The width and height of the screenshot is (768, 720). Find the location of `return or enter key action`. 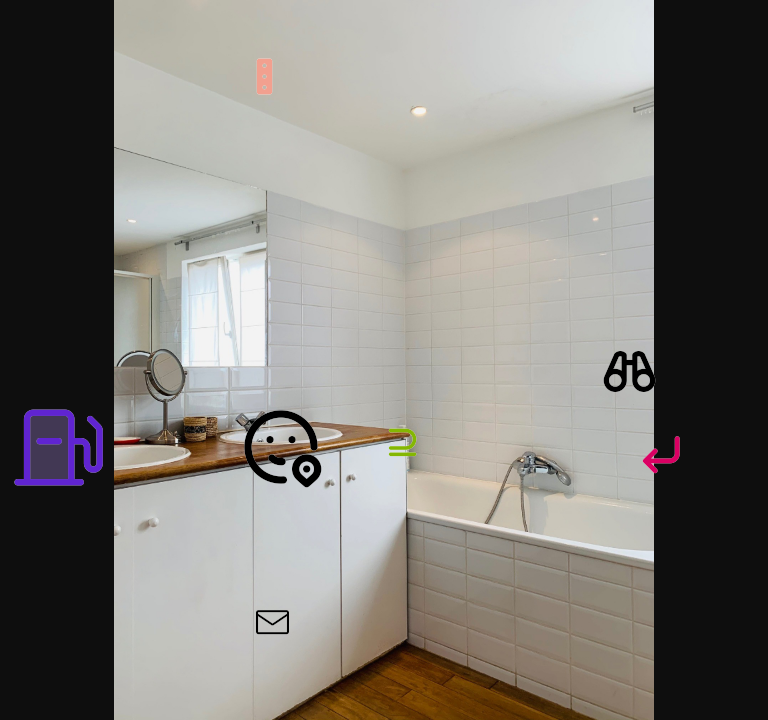

return or enter key action is located at coordinates (662, 453).